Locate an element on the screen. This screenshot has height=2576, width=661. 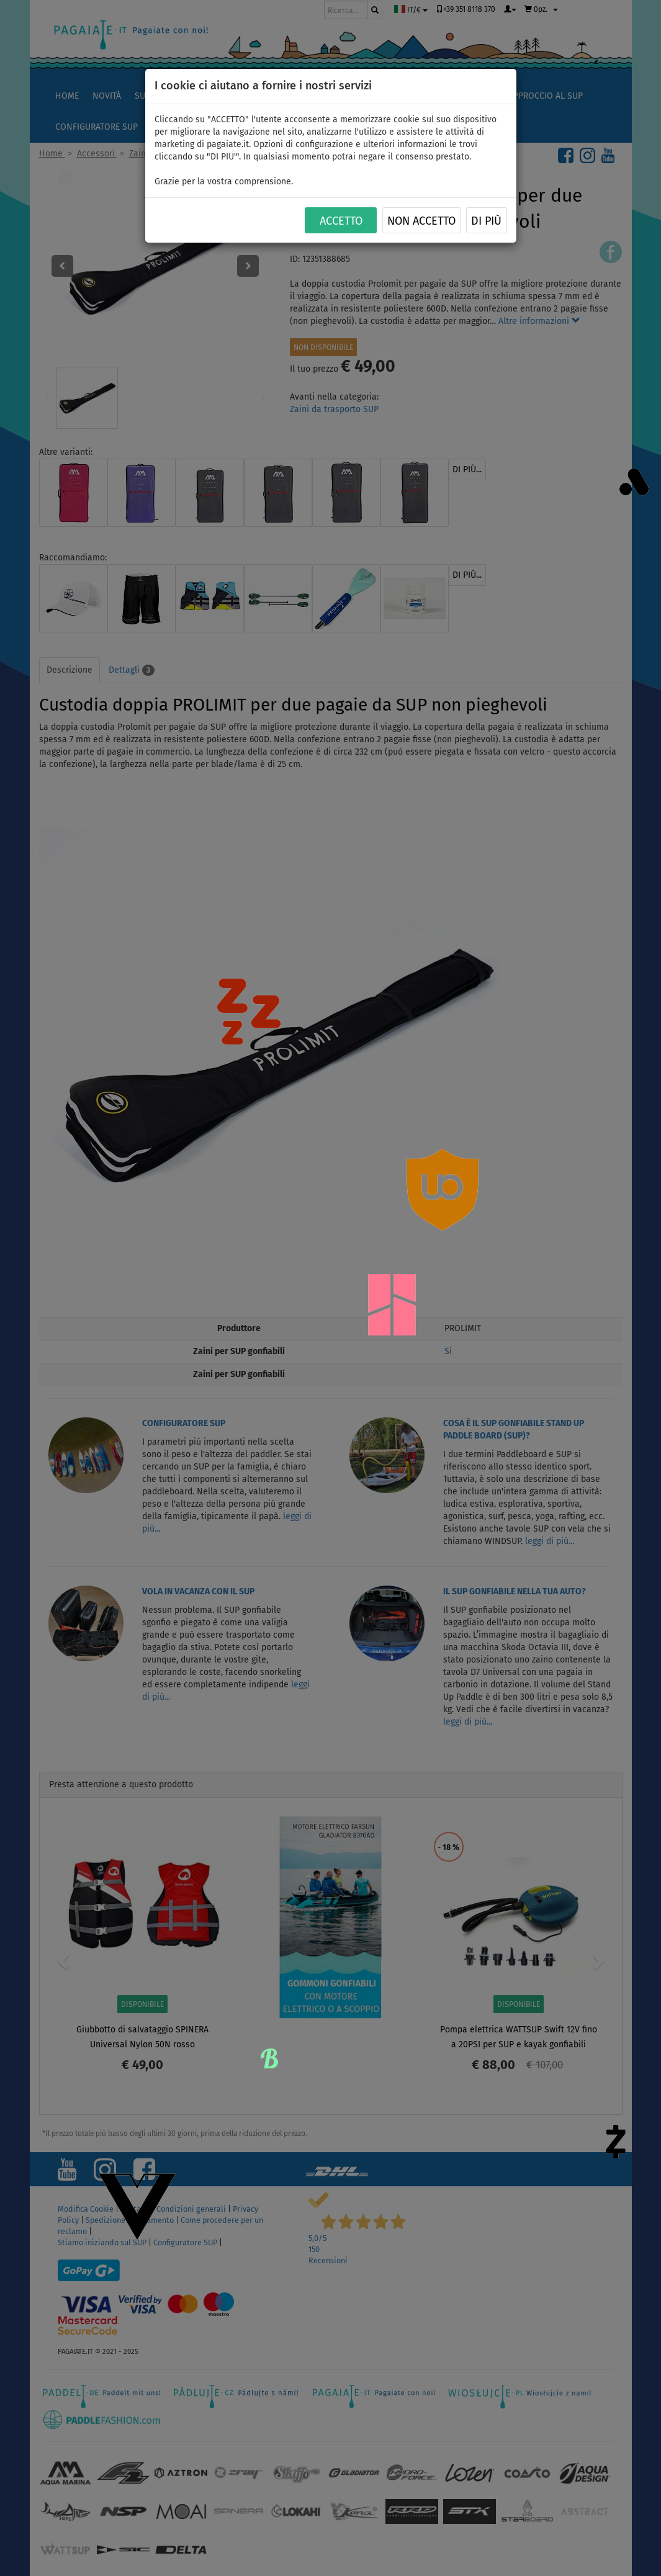
uBlock Origin browser extension logo is located at coordinates (443, 1190).